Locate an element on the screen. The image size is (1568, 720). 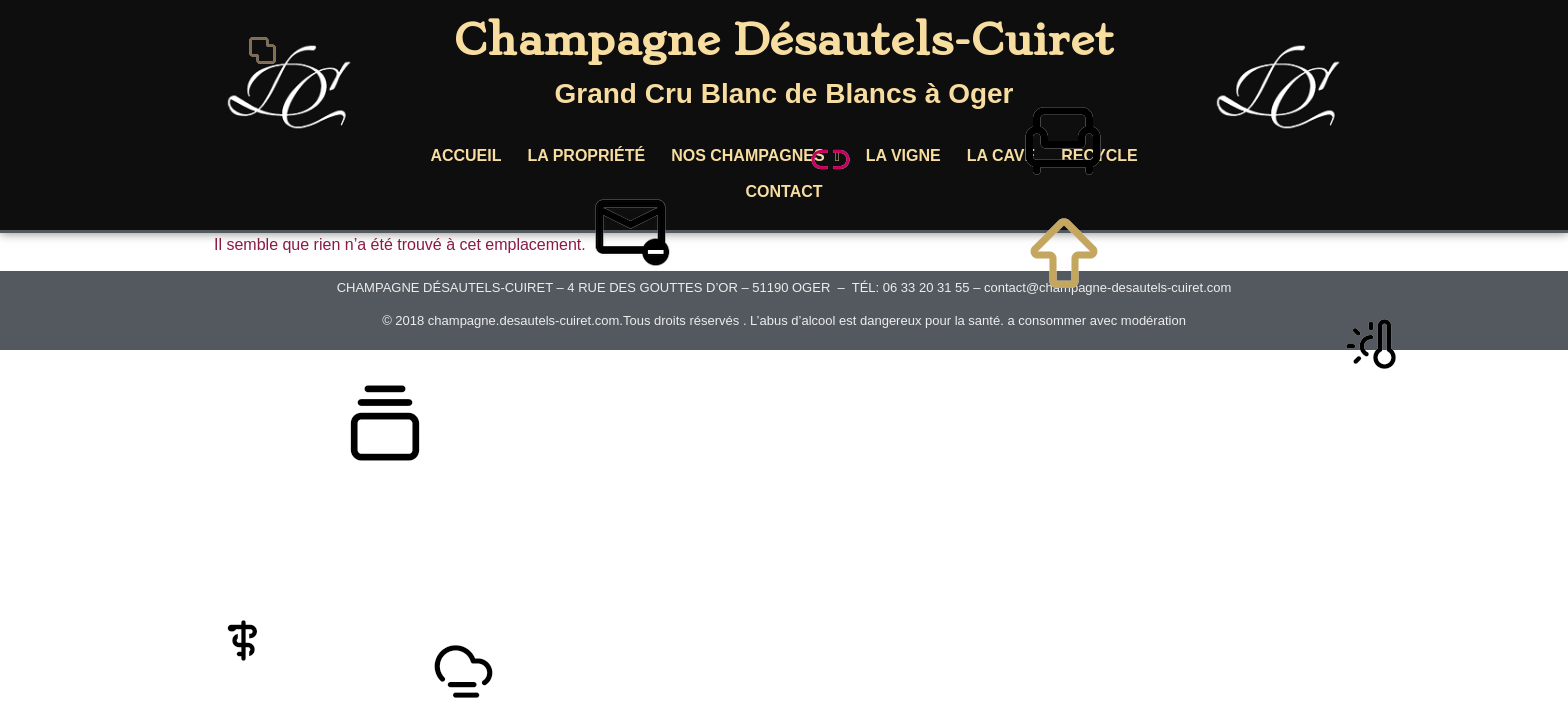
access medical or healthcare services is located at coordinates (243, 640).